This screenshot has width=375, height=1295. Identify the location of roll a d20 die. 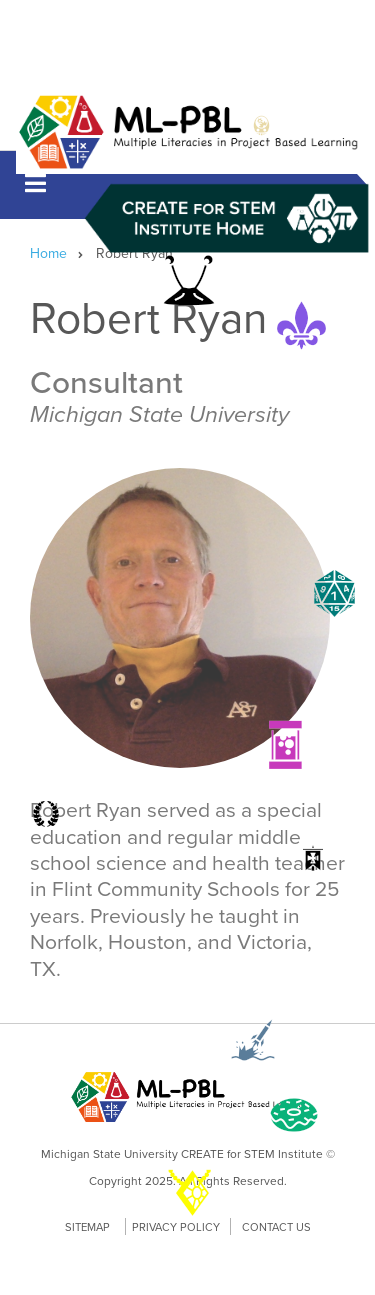
(334, 593).